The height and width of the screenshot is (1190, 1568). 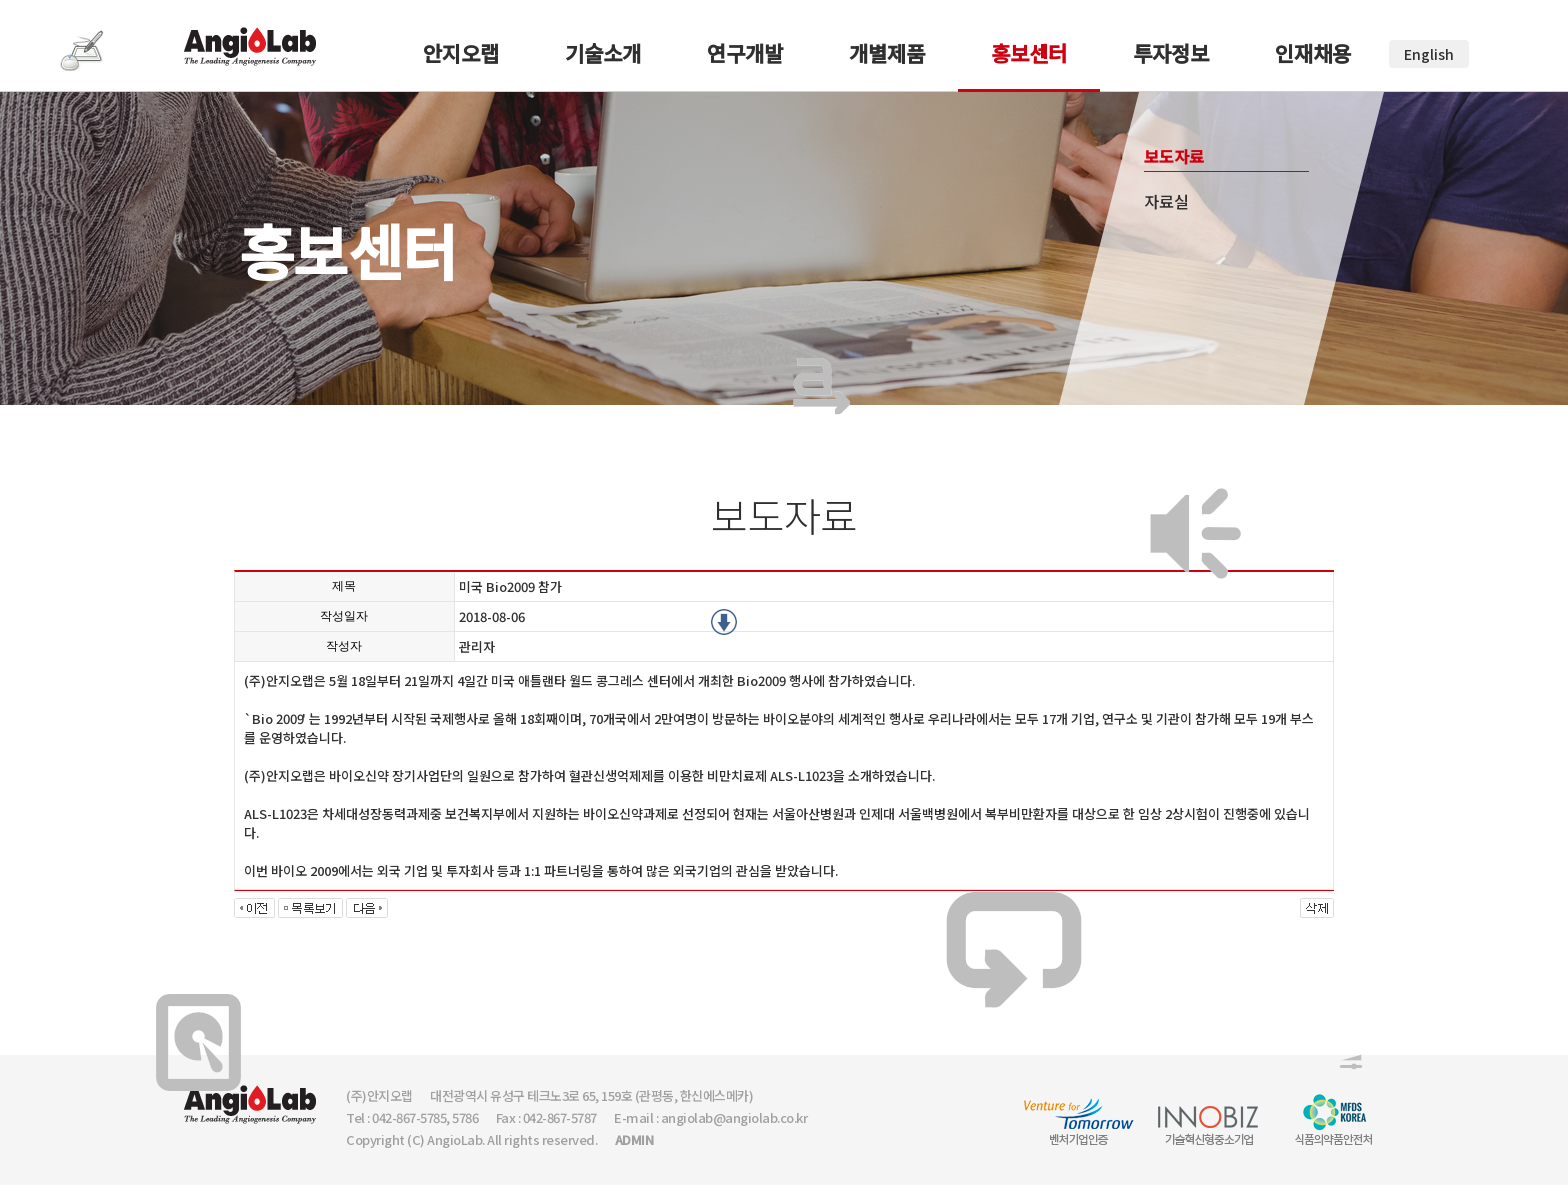 What do you see at coordinates (820, 388) in the screenshot?
I see `set text direction to left-to-right` at bounding box center [820, 388].